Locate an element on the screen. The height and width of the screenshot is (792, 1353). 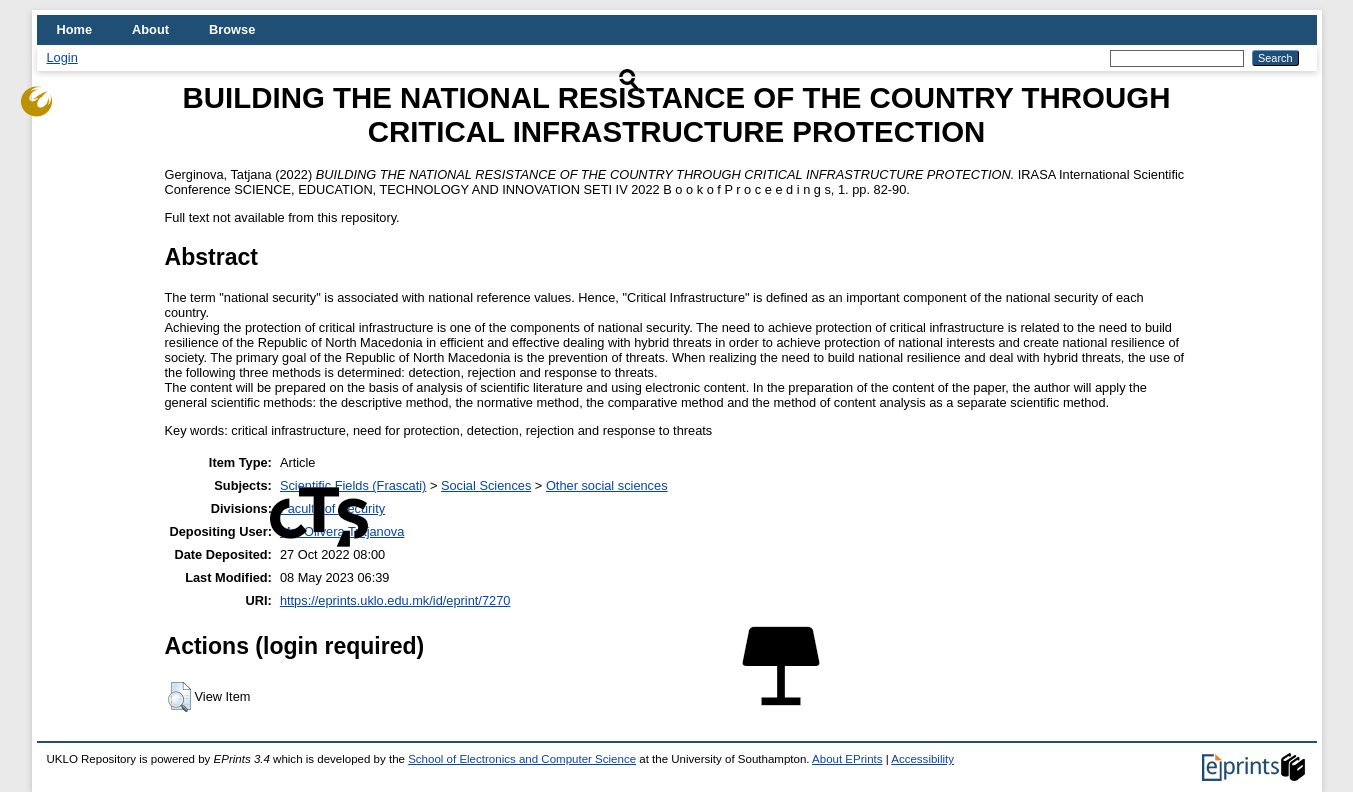
phoenix squadron logo from star wars rebels is located at coordinates (36, 101).